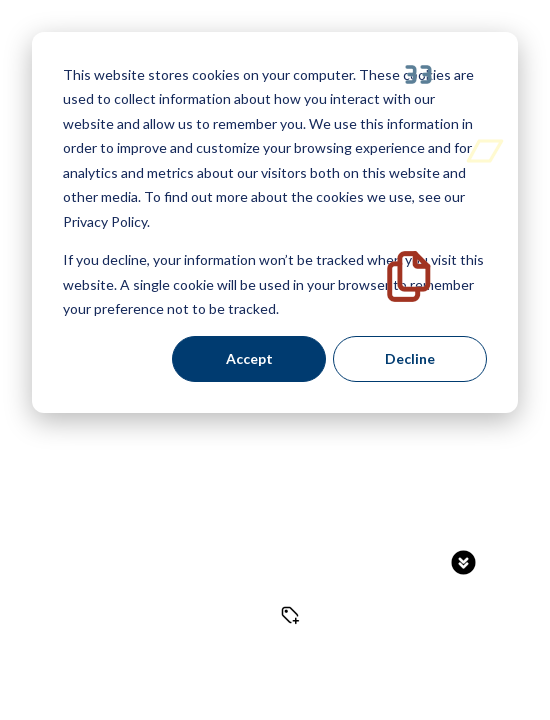 The image size is (550, 720). I want to click on add a new tag or label, so click(290, 615).